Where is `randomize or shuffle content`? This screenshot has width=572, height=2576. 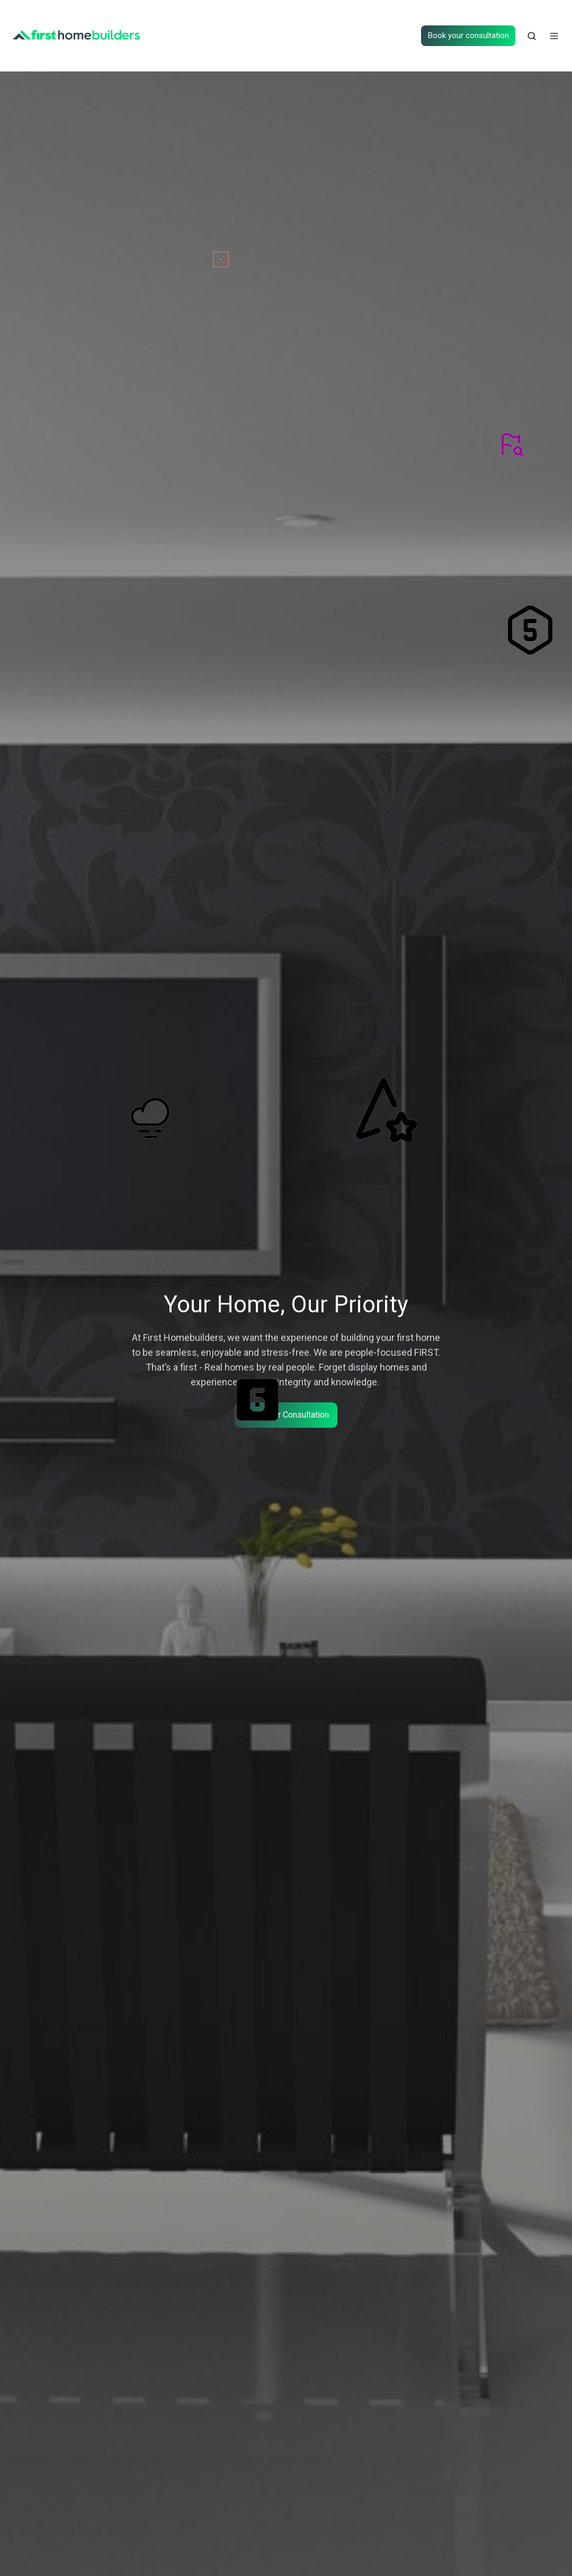
randomize or shuffle content is located at coordinates (221, 259).